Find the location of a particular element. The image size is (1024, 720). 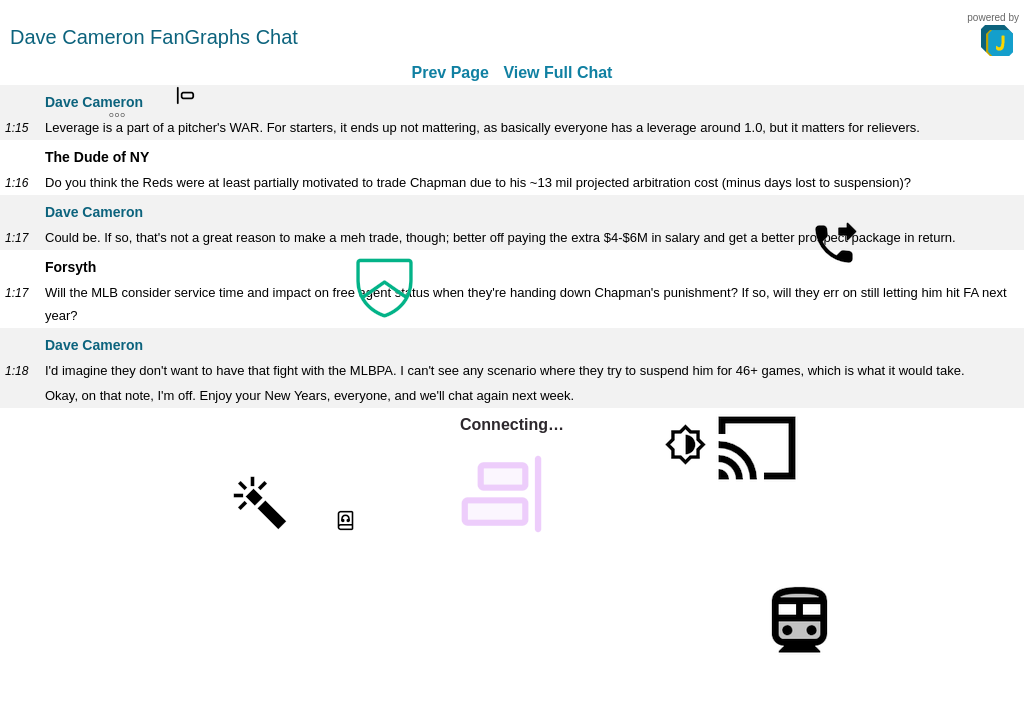

adjust screen brightness settings is located at coordinates (685, 444).